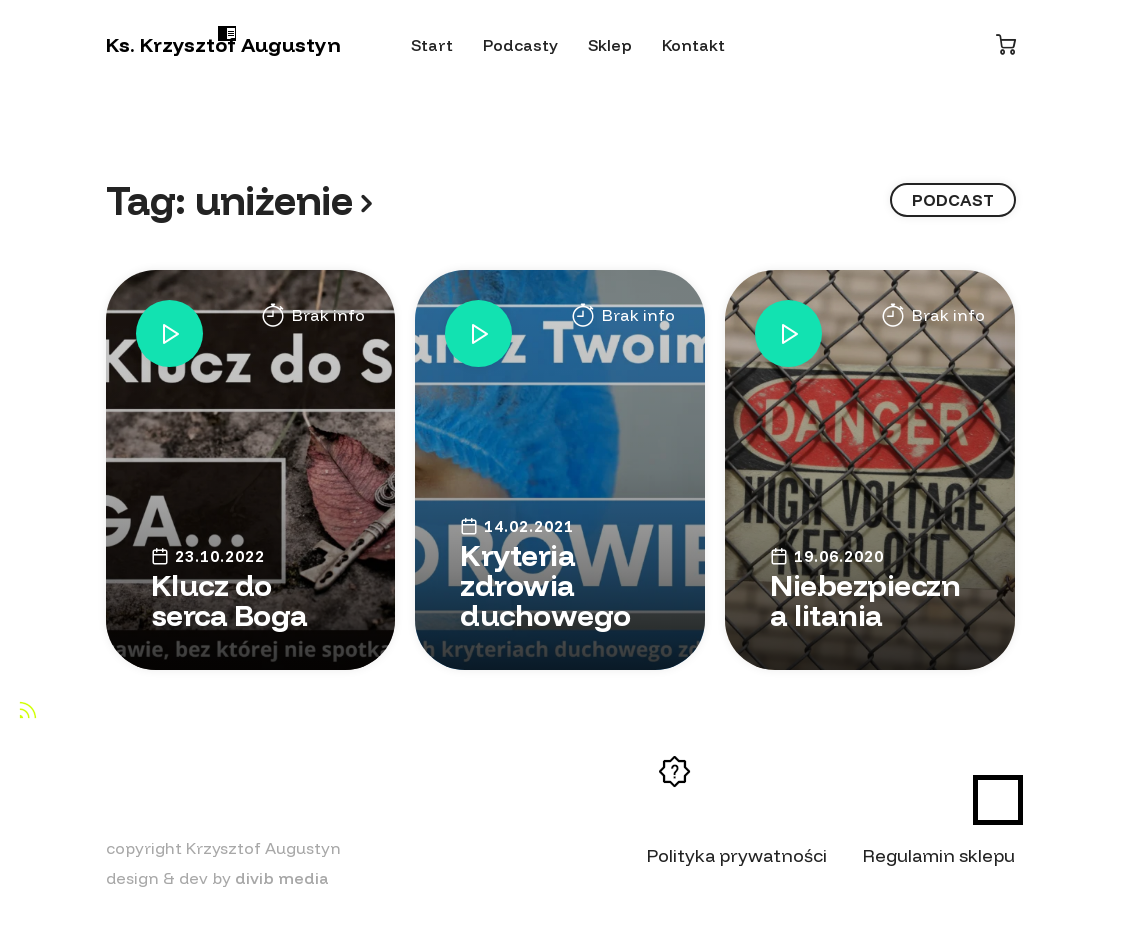 The height and width of the screenshot is (928, 1121). Describe the element at coordinates (28, 710) in the screenshot. I see `subscribe to an RSS feed` at that location.